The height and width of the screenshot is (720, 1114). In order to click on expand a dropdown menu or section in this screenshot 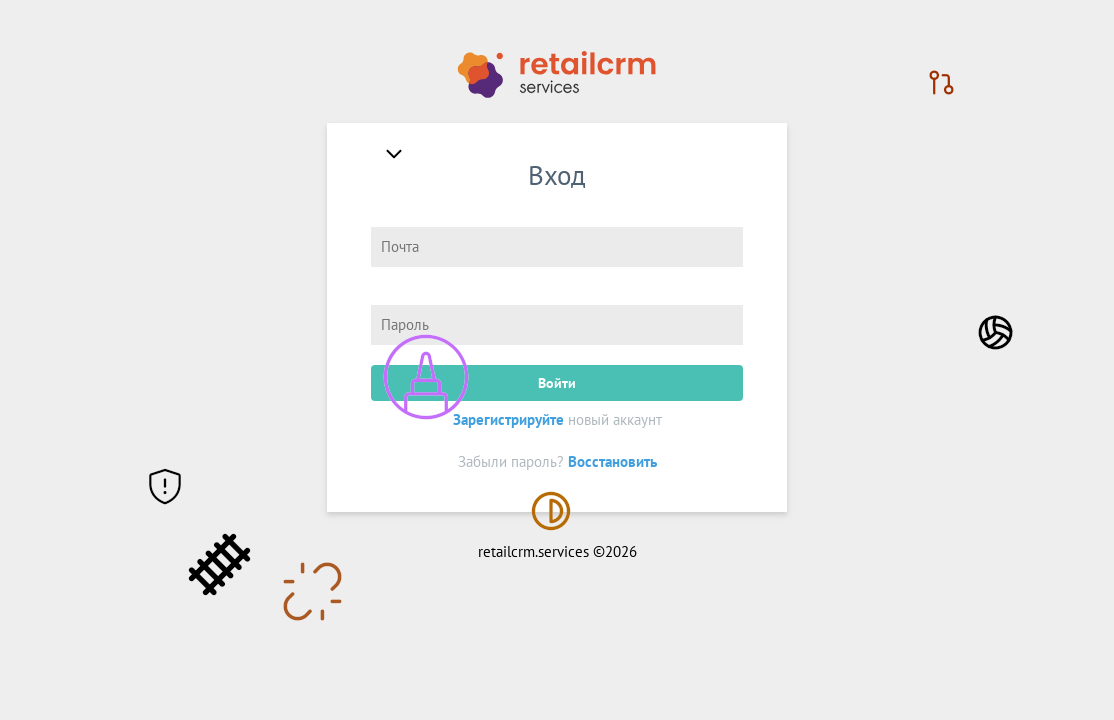, I will do `click(394, 154)`.